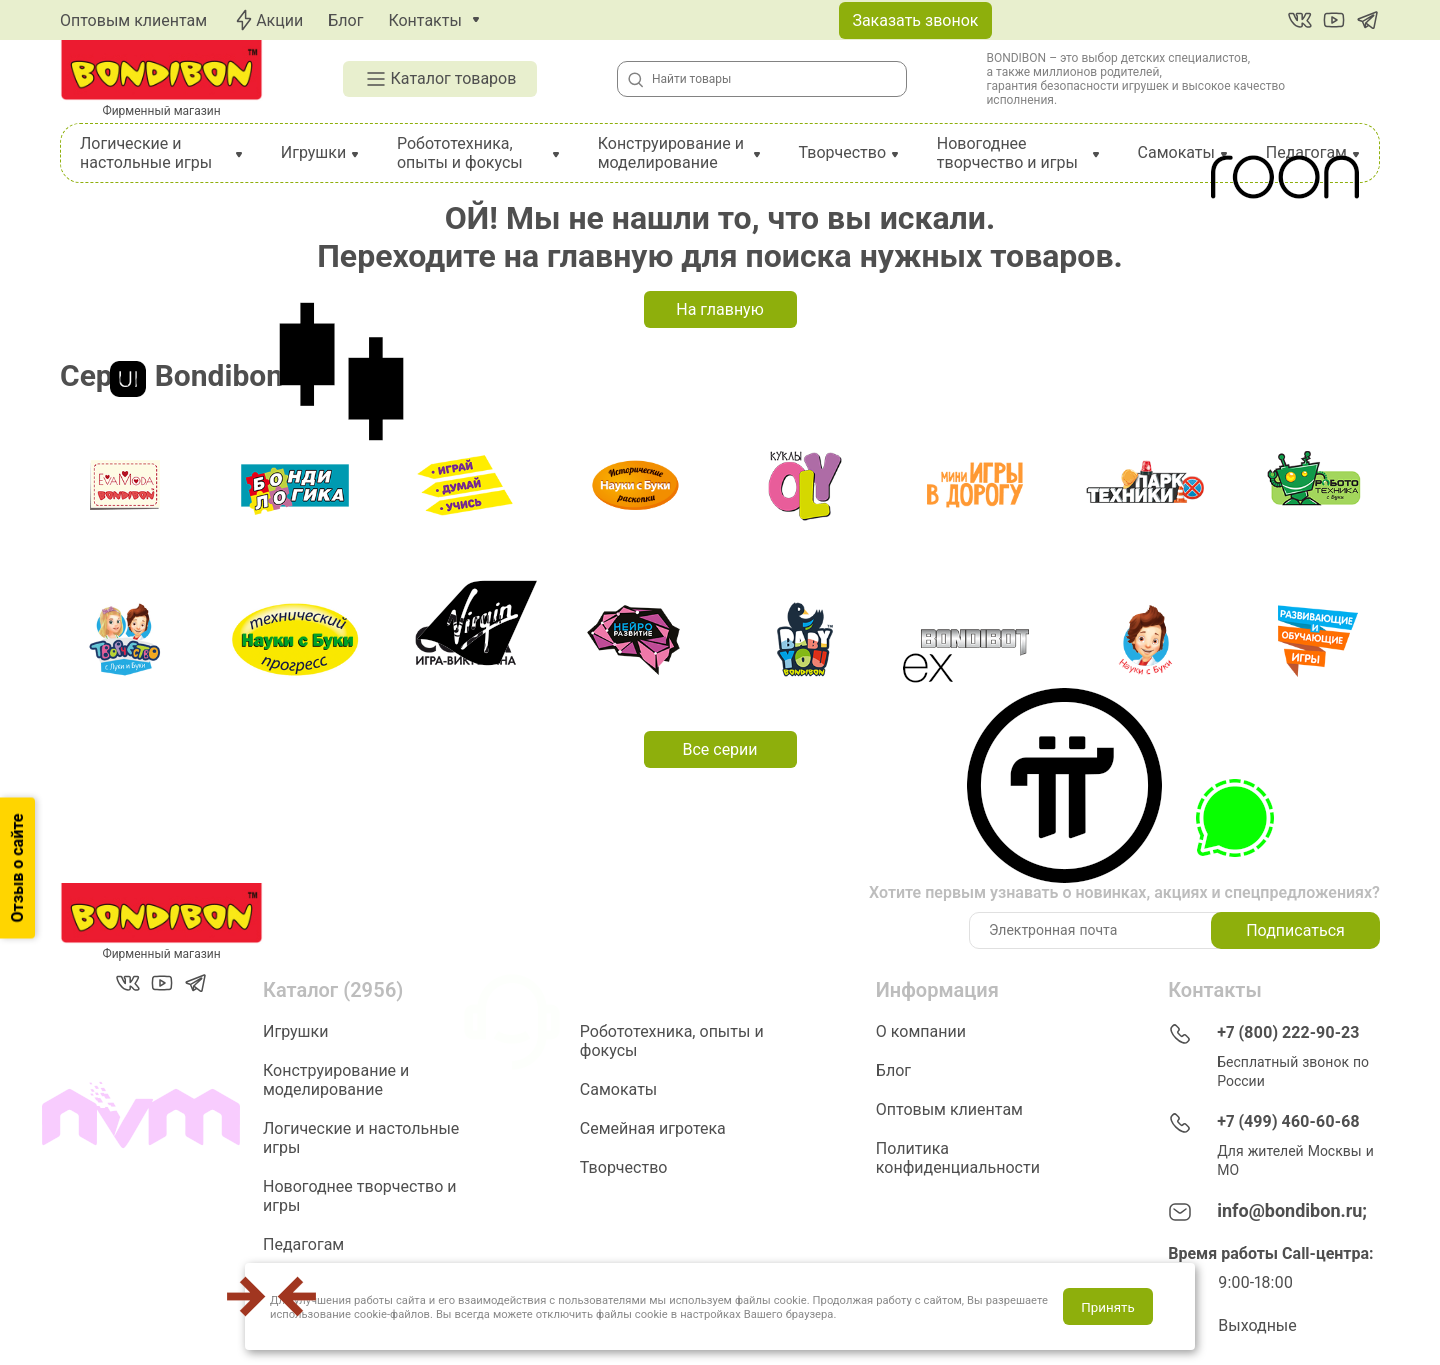 The height and width of the screenshot is (1365, 1440). What do you see at coordinates (1235, 818) in the screenshot?
I see `open signal messenger` at bounding box center [1235, 818].